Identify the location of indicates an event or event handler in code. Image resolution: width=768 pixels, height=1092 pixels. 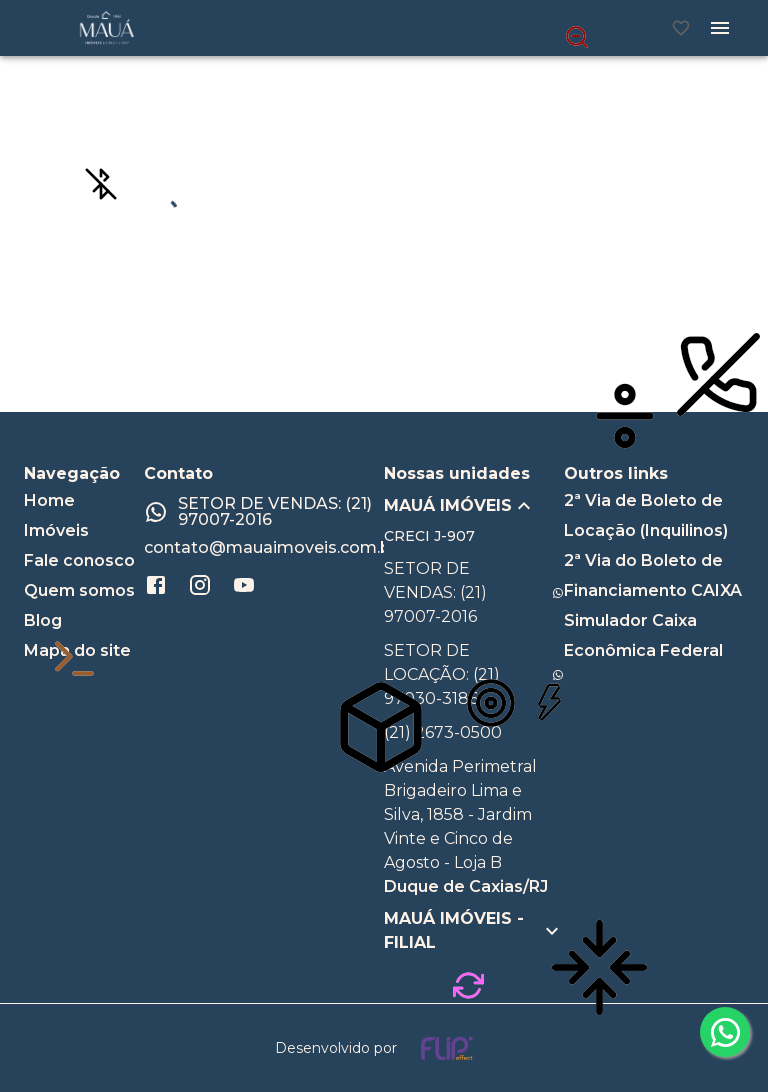
(548, 702).